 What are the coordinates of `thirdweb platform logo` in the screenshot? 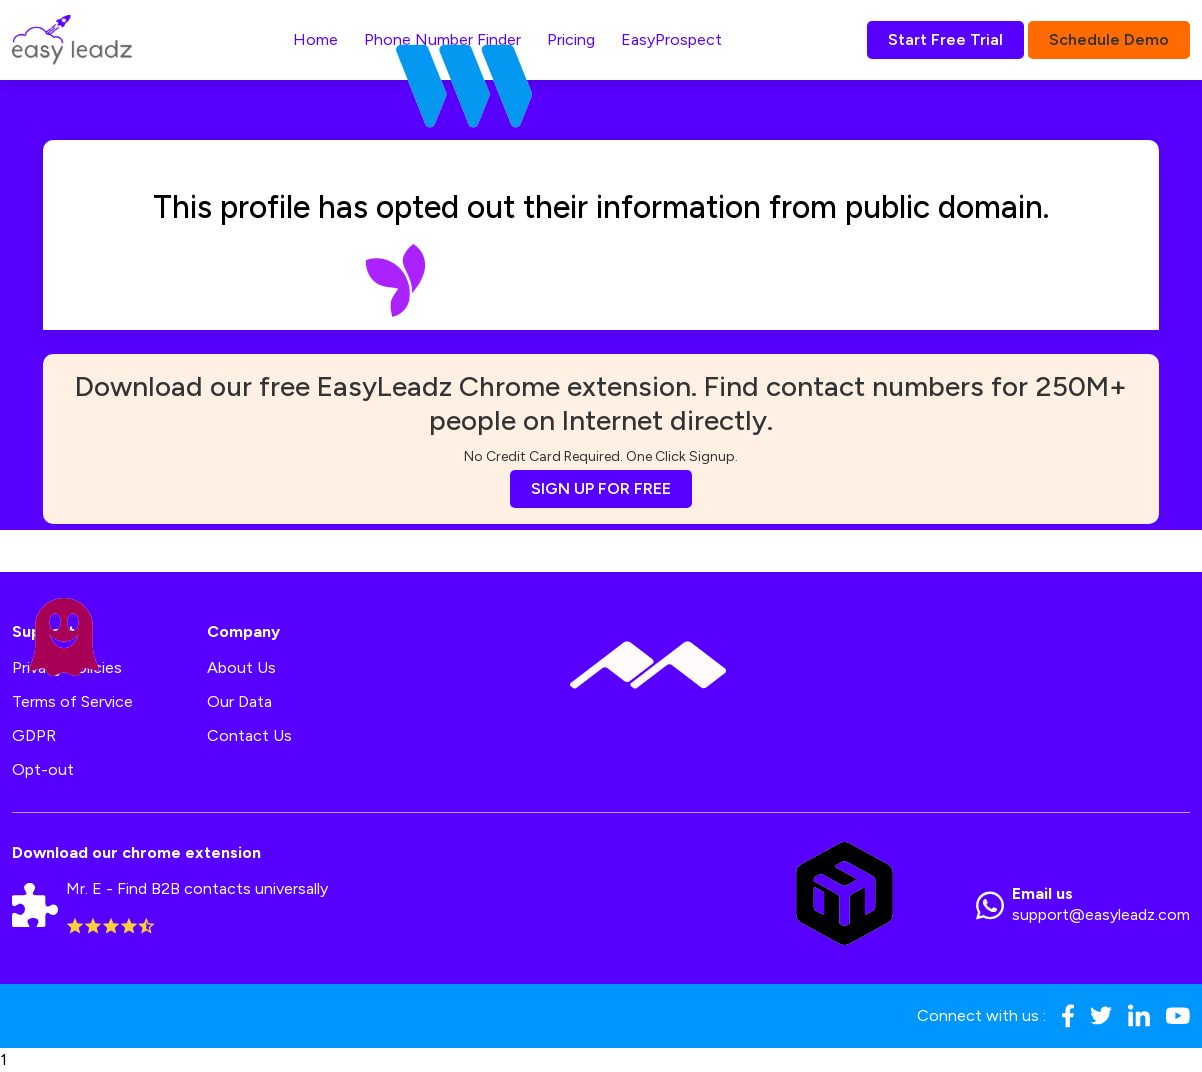 It's located at (464, 86).